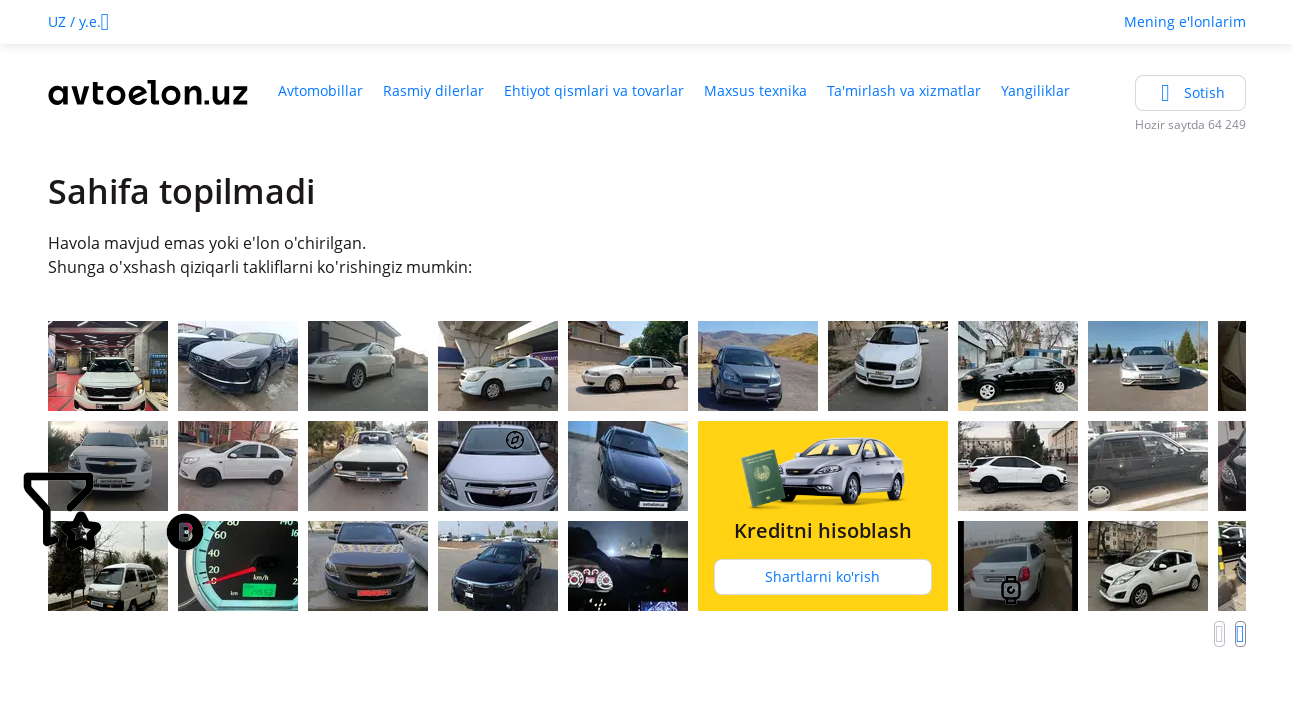  What do you see at coordinates (1011, 590) in the screenshot?
I see `view smartwatch activity statistics` at bounding box center [1011, 590].